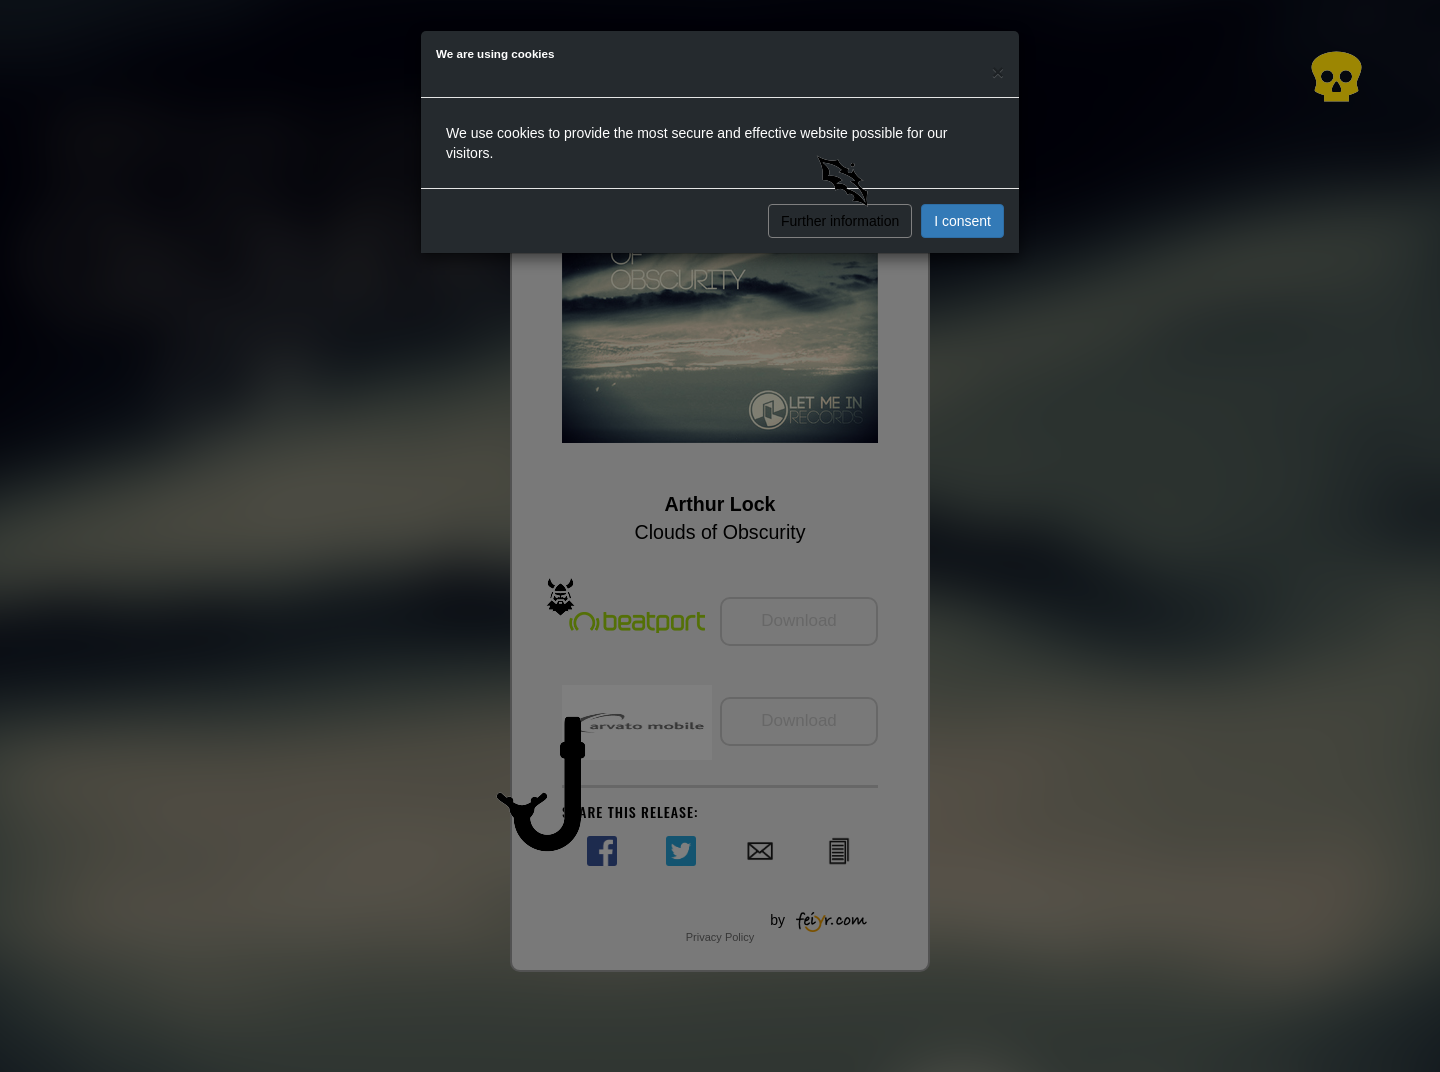  Describe the element at coordinates (560, 596) in the screenshot. I see `select dwarf character class` at that location.